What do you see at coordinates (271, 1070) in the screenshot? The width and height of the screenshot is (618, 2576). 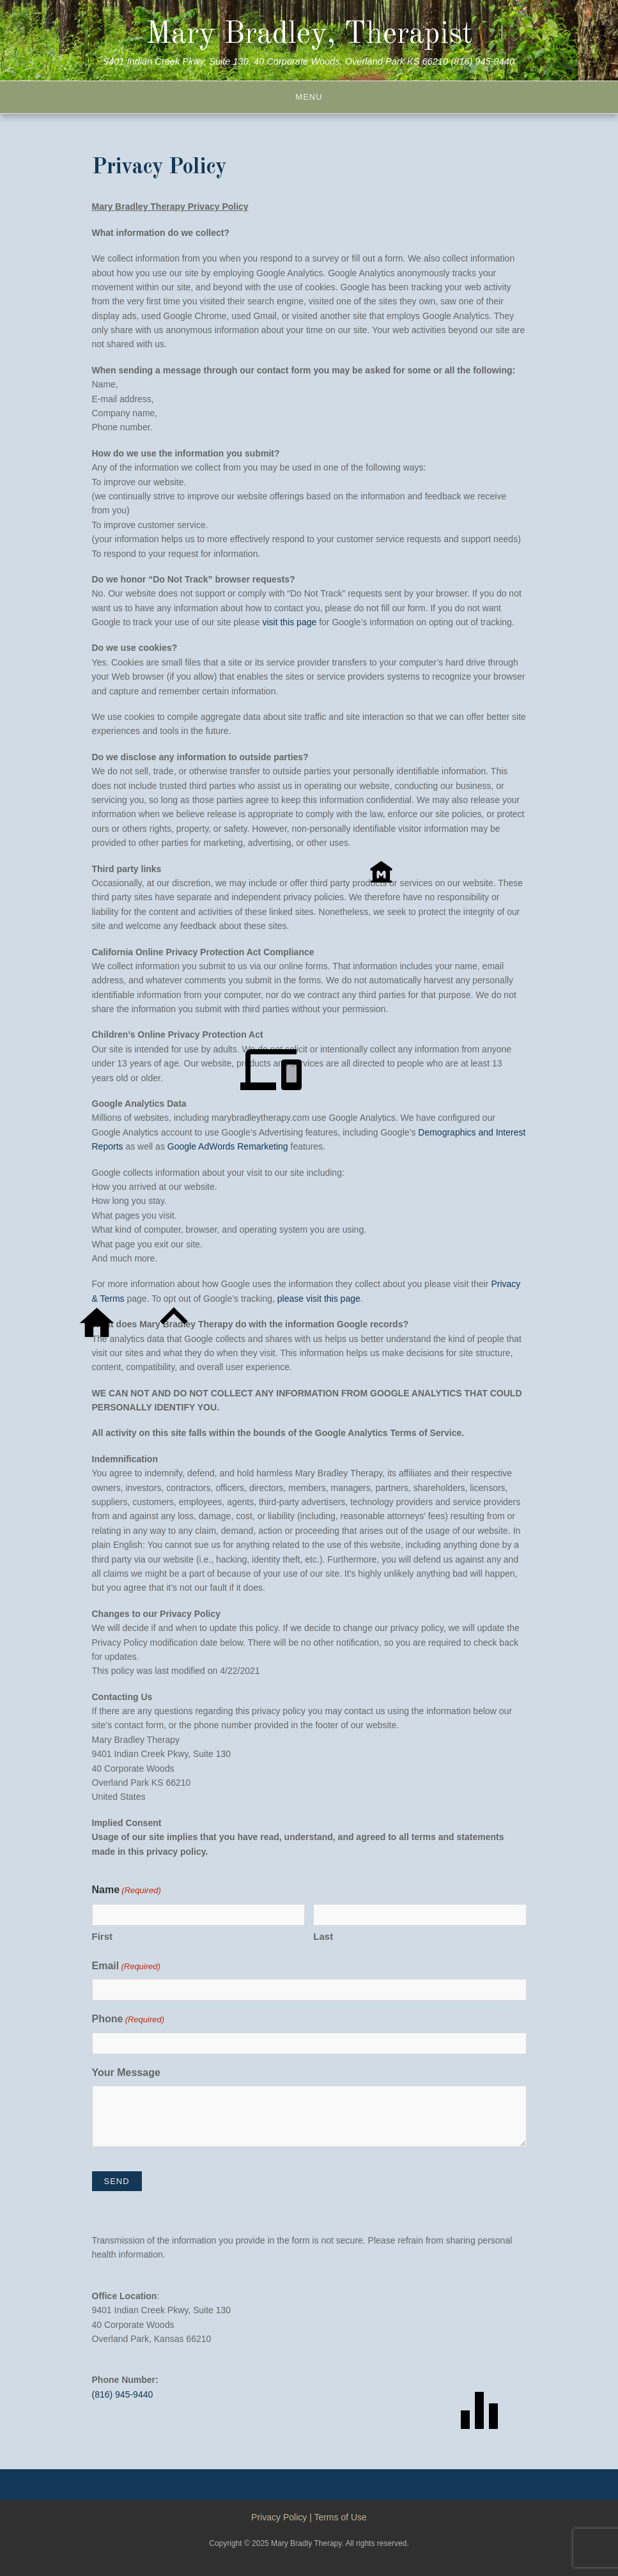 I see `view connected devices` at bounding box center [271, 1070].